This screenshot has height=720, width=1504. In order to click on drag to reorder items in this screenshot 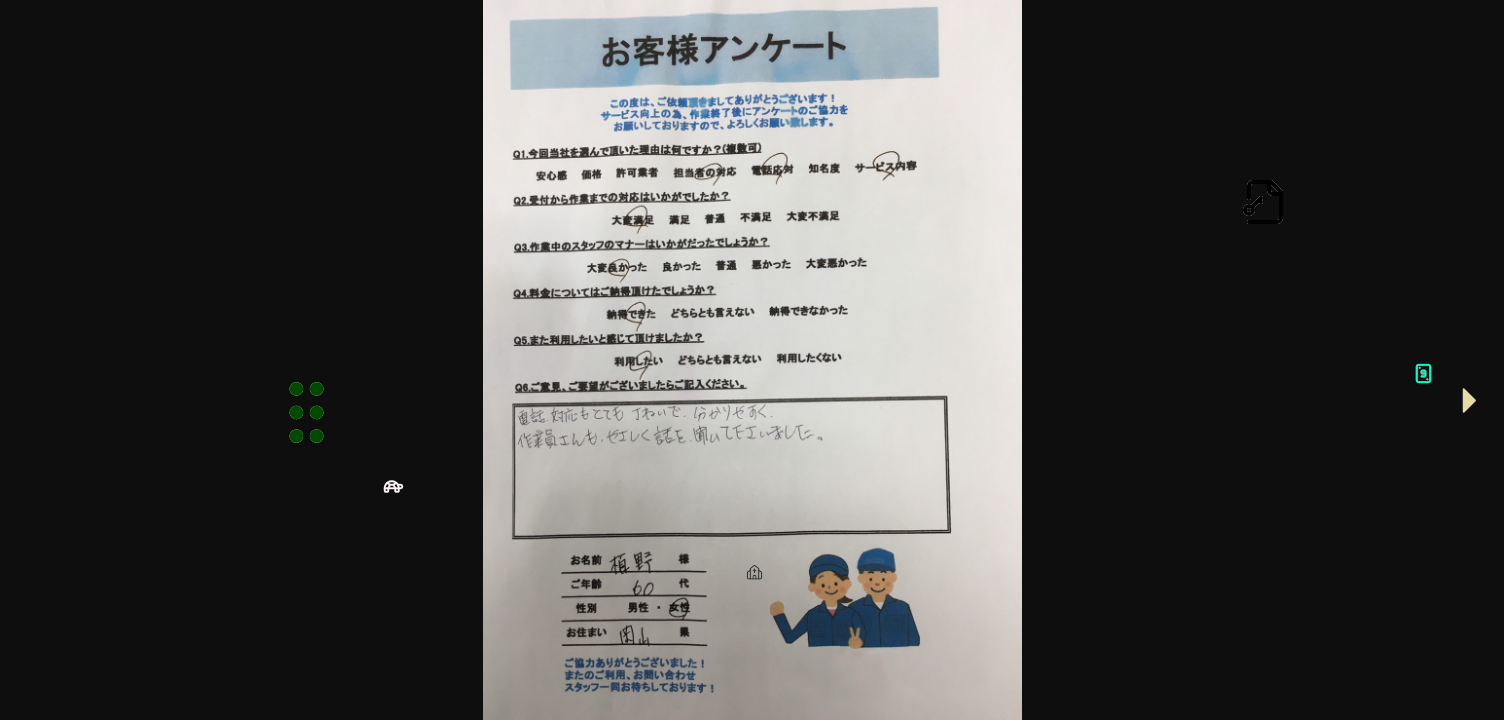, I will do `click(306, 412)`.